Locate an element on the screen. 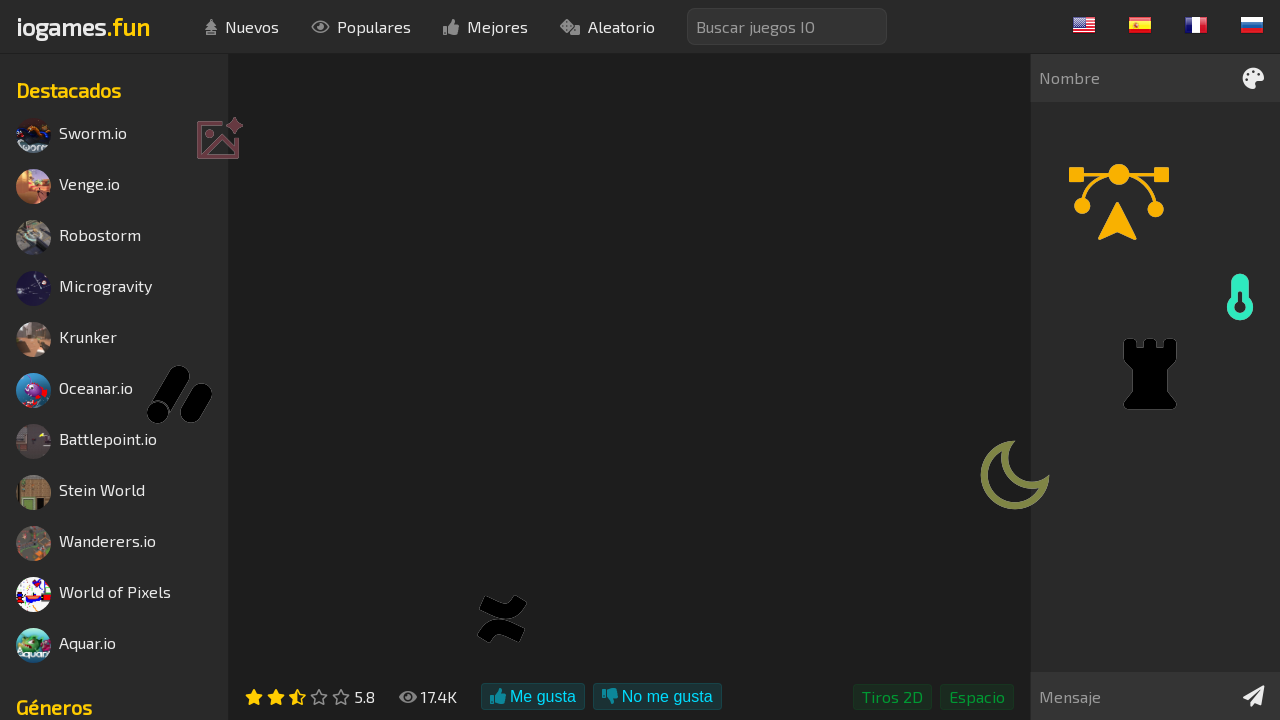 This screenshot has width=1280, height=720. google adsense logo is located at coordinates (179, 394).